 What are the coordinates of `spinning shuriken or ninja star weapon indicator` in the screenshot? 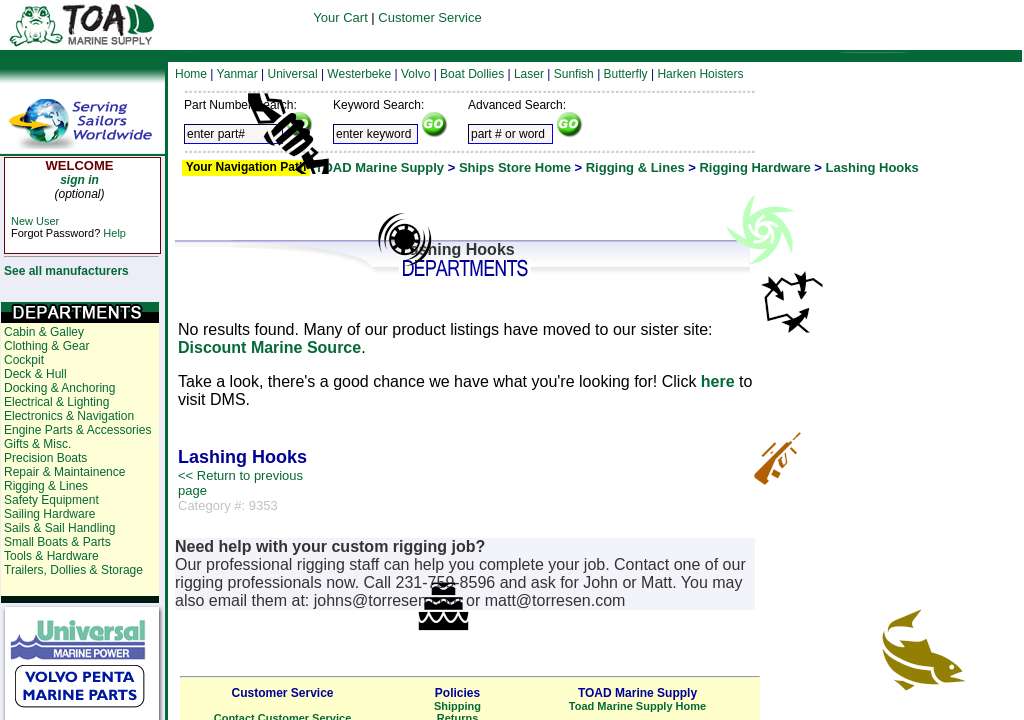 It's located at (760, 229).